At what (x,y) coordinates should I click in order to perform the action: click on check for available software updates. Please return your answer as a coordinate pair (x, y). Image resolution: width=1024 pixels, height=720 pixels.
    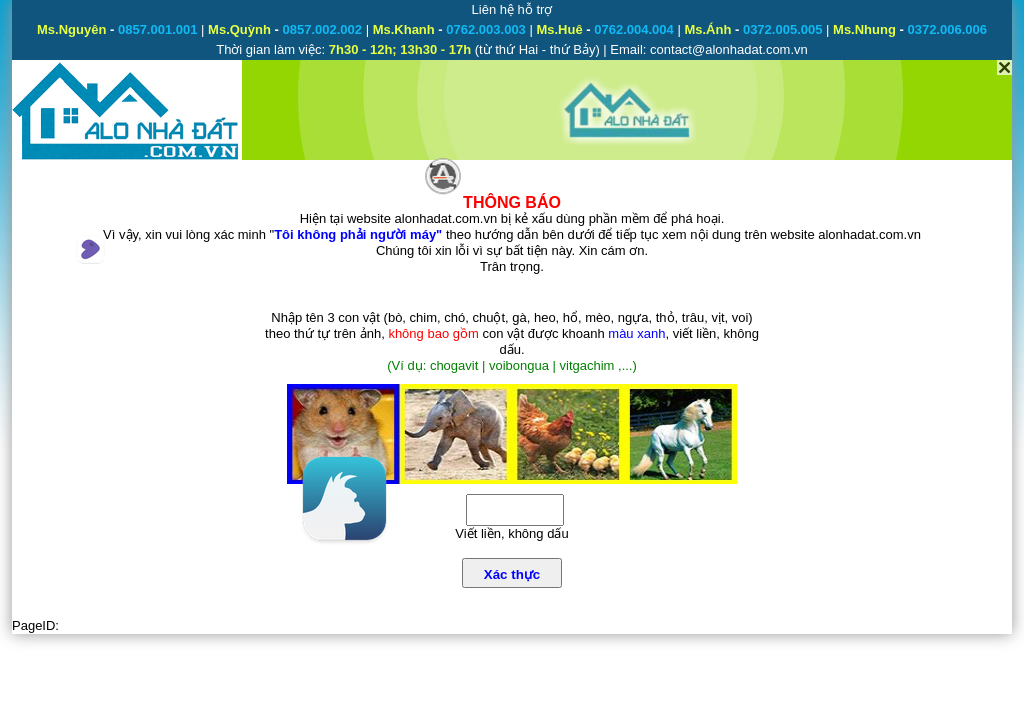
    Looking at the image, I should click on (443, 176).